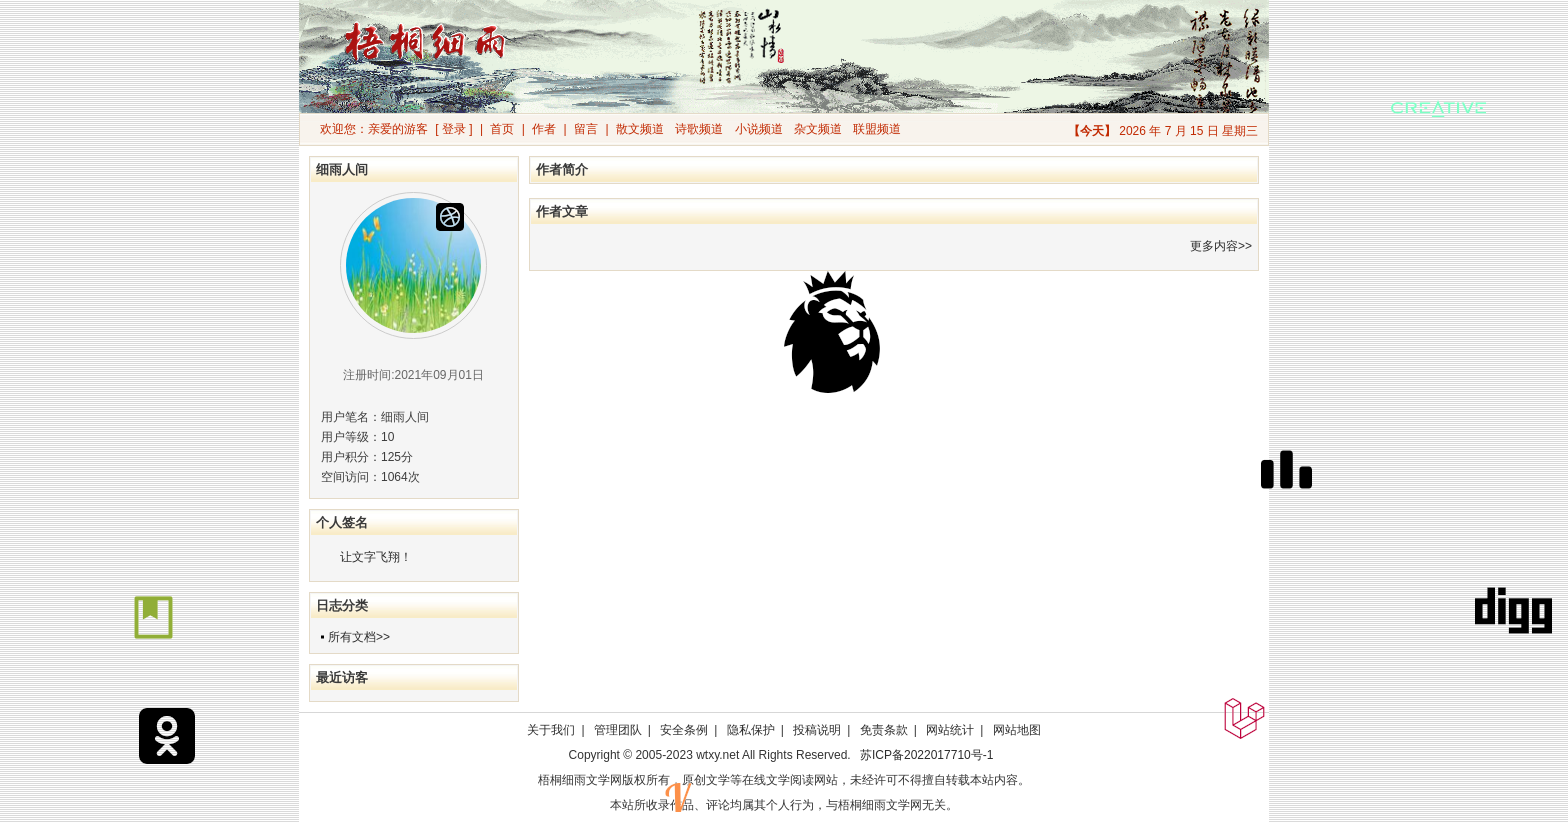 Image resolution: width=1568 pixels, height=823 pixels. Describe the element at coordinates (678, 797) in the screenshot. I see `vala programming language logo` at that location.